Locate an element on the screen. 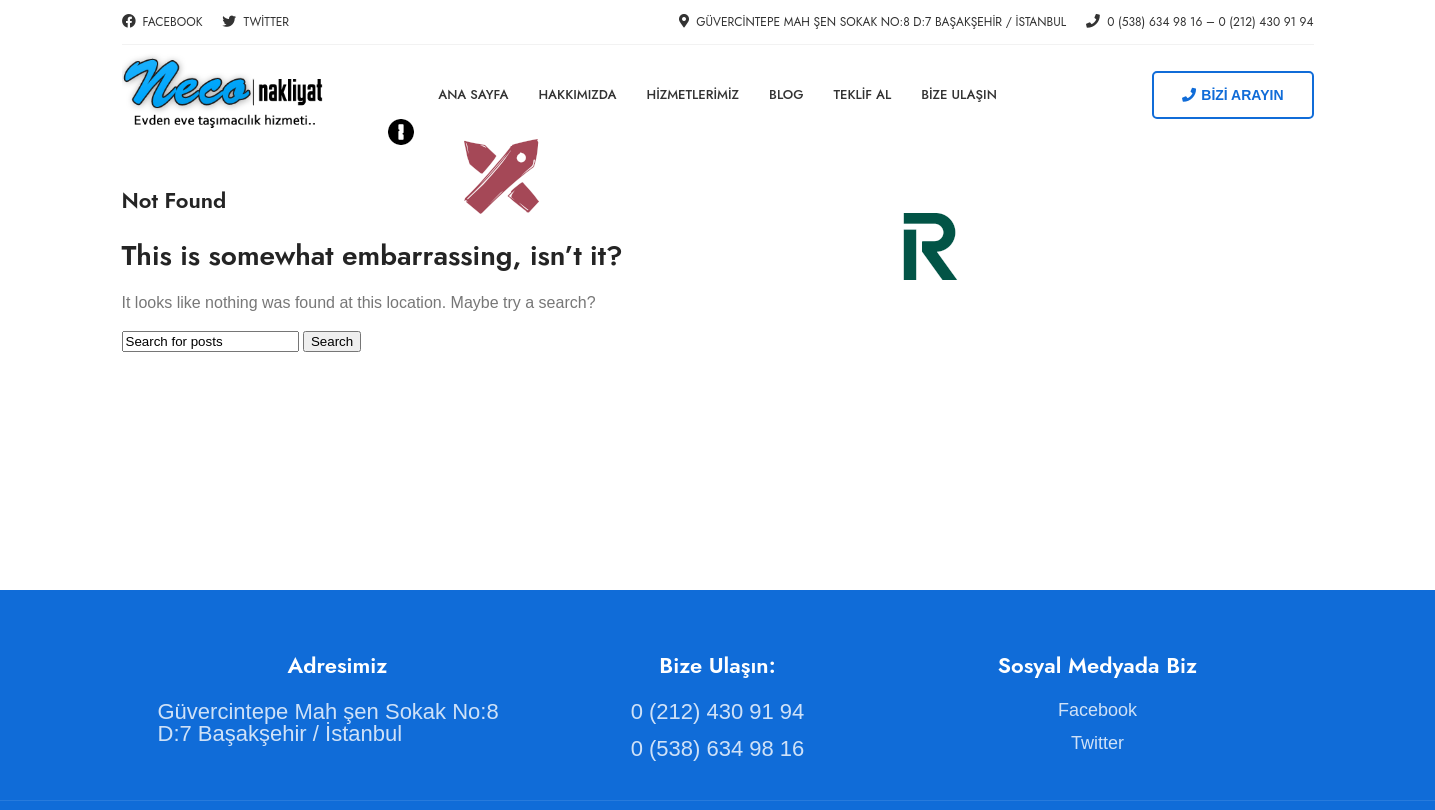  open 1Password app is located at coordinates (401, 132).